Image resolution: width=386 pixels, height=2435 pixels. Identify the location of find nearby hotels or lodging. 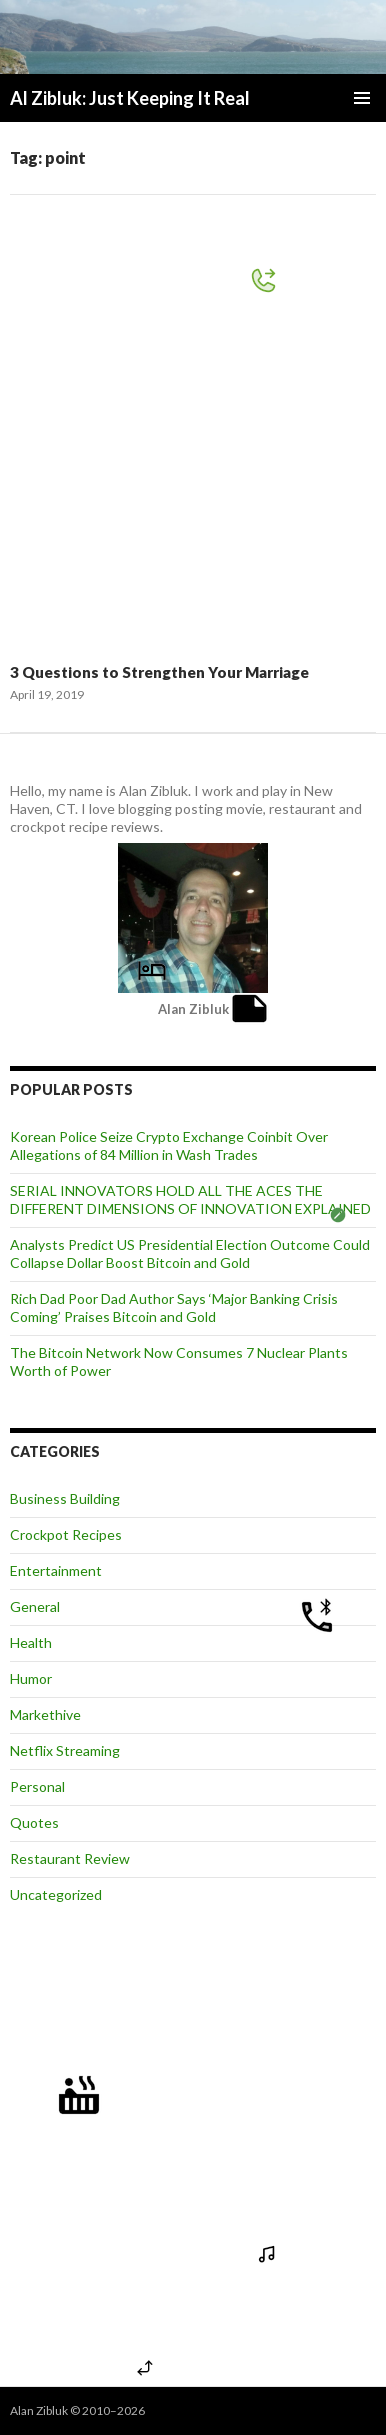
(152, 970).